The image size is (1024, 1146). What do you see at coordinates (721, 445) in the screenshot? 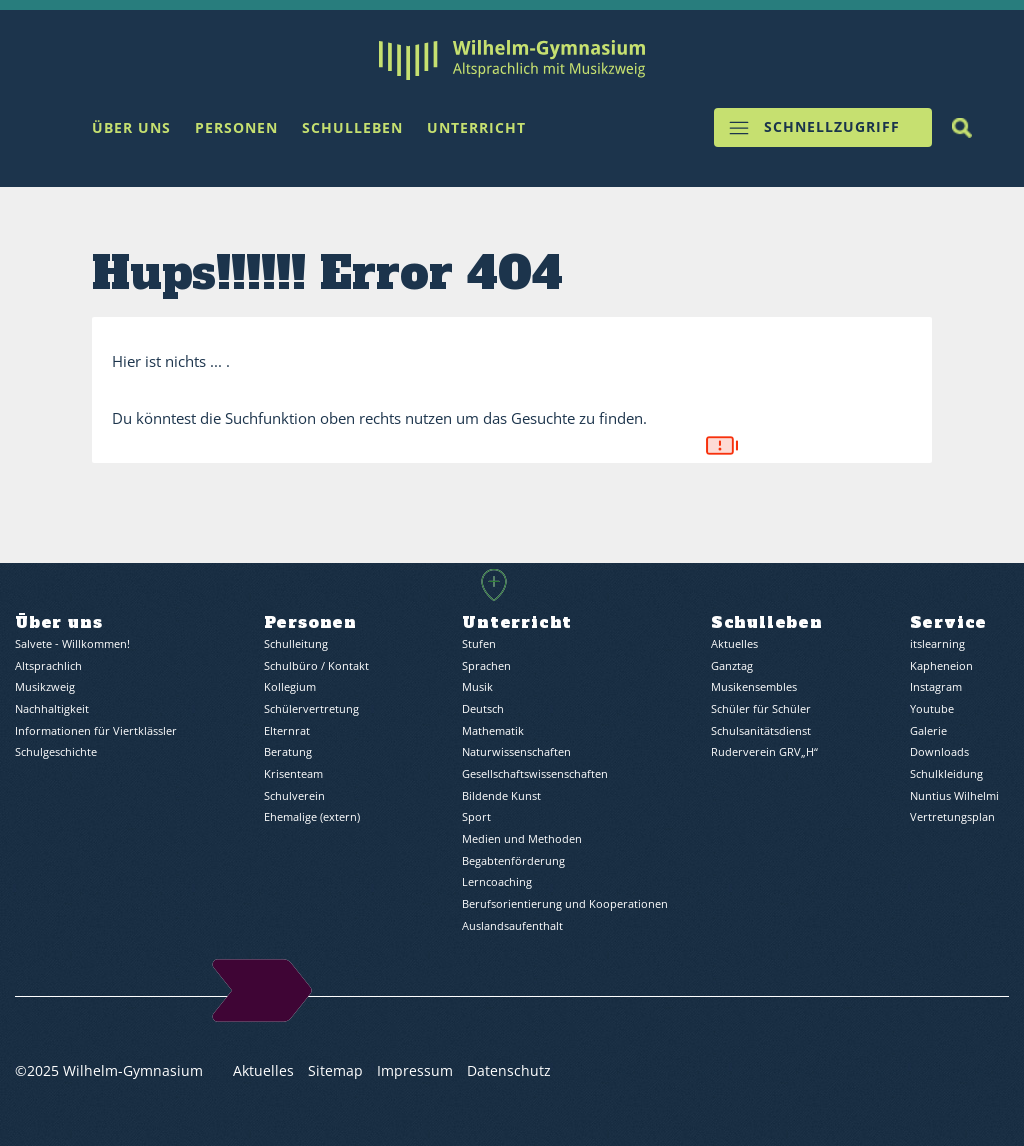
I see `indicates low battery warning` at bounding box center [721, 445].